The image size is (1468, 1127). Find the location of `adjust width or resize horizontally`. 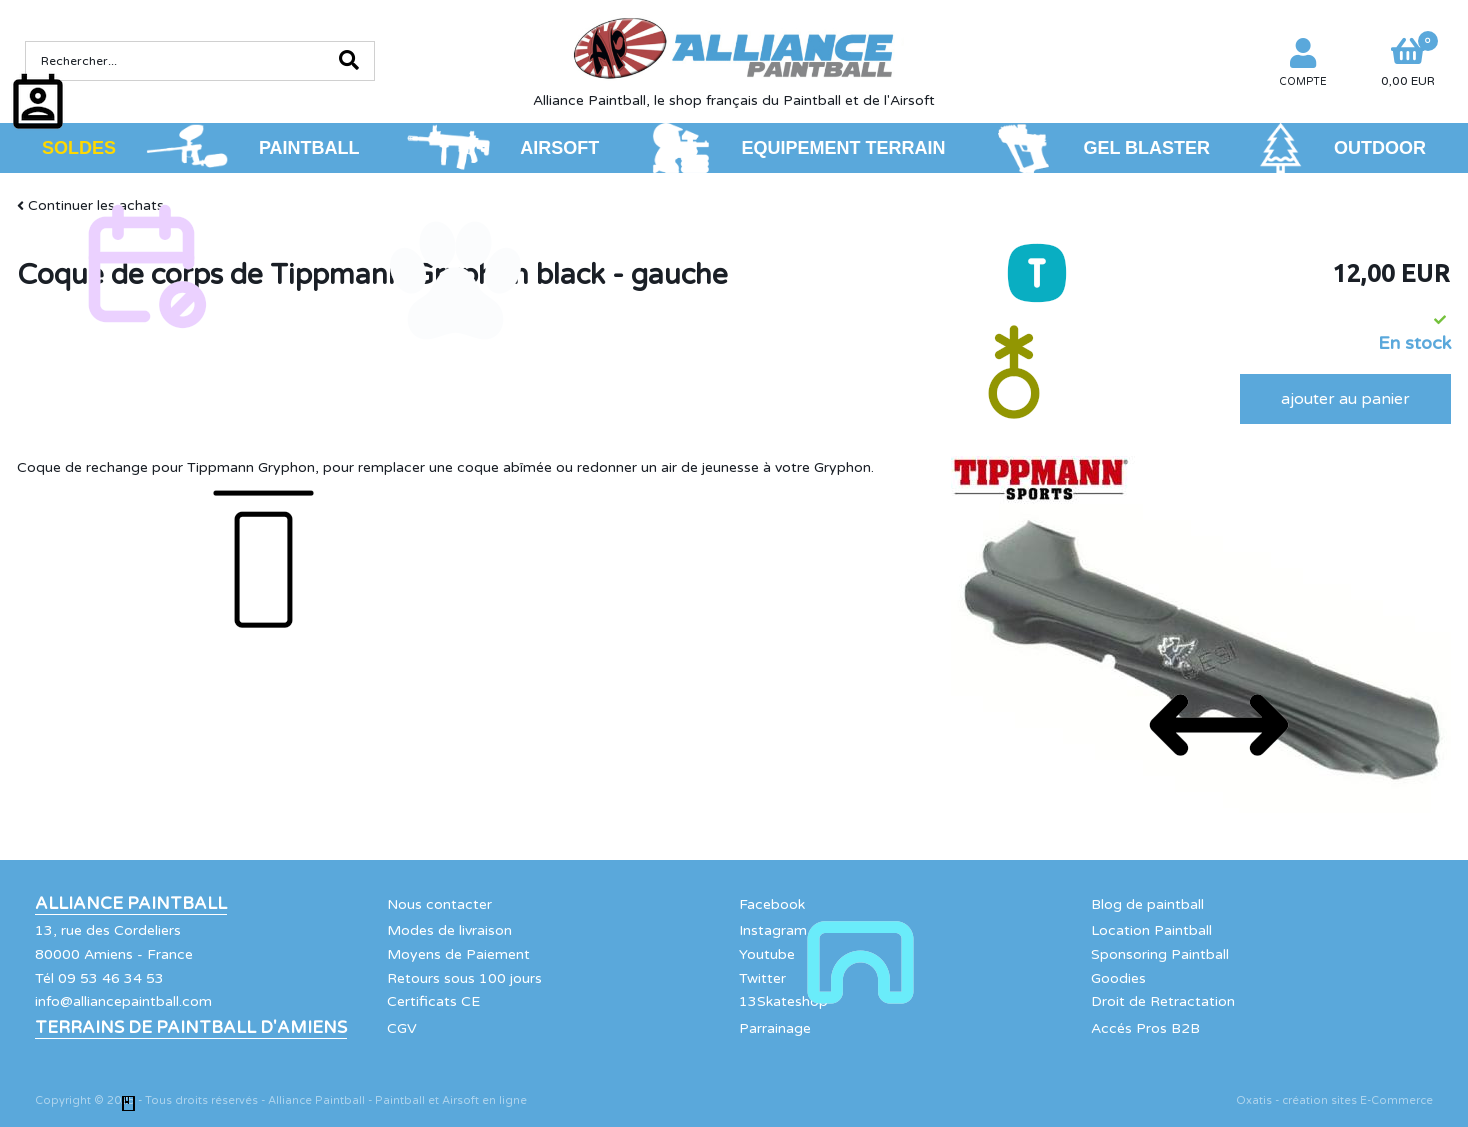

adjust width or resize horizontally is located at coordinates (1219, 725).